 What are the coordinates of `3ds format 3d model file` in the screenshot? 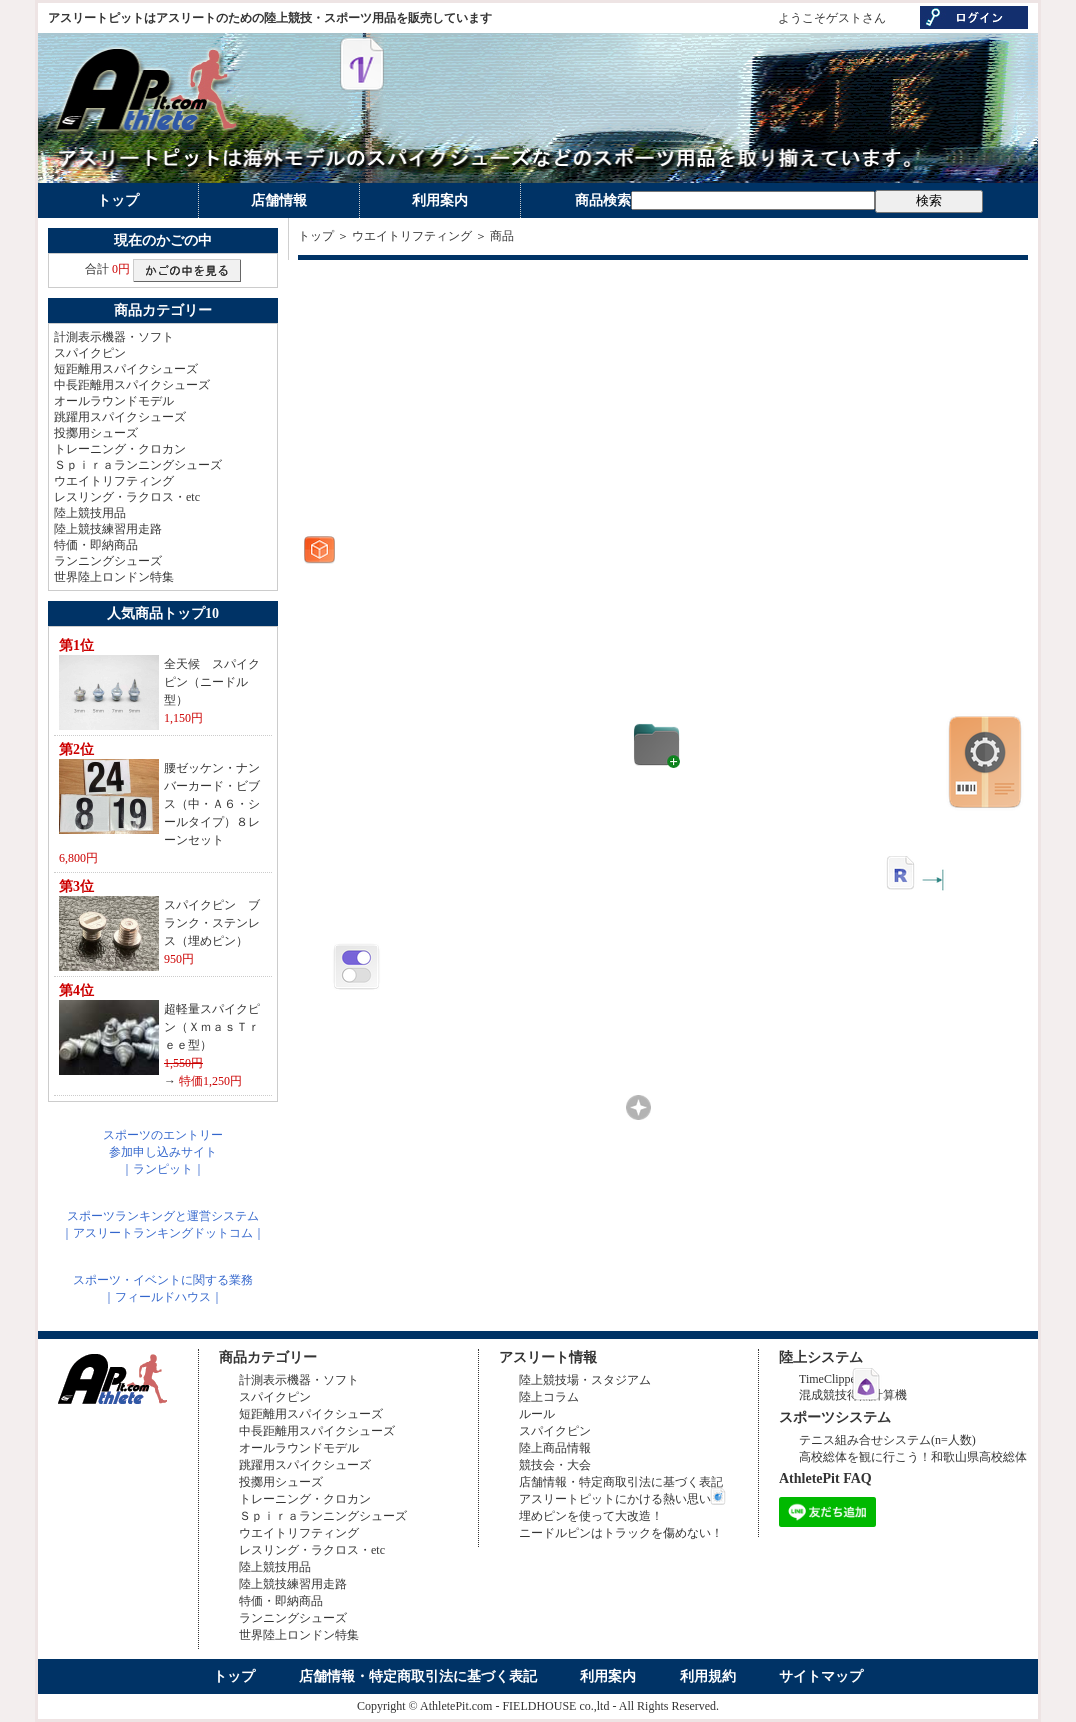 It's located at (319, 548).